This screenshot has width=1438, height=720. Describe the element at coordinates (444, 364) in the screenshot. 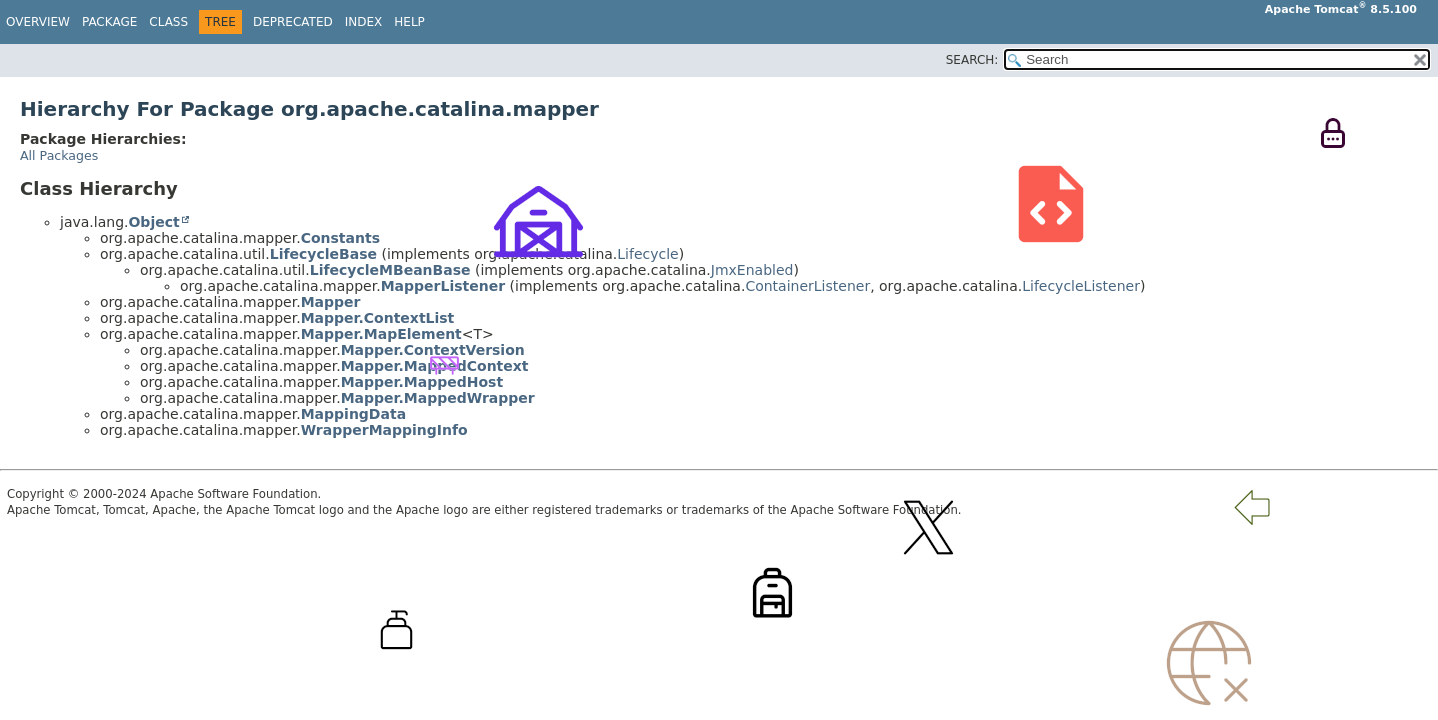

I see `indicates a blocked or restricted area` at that location.